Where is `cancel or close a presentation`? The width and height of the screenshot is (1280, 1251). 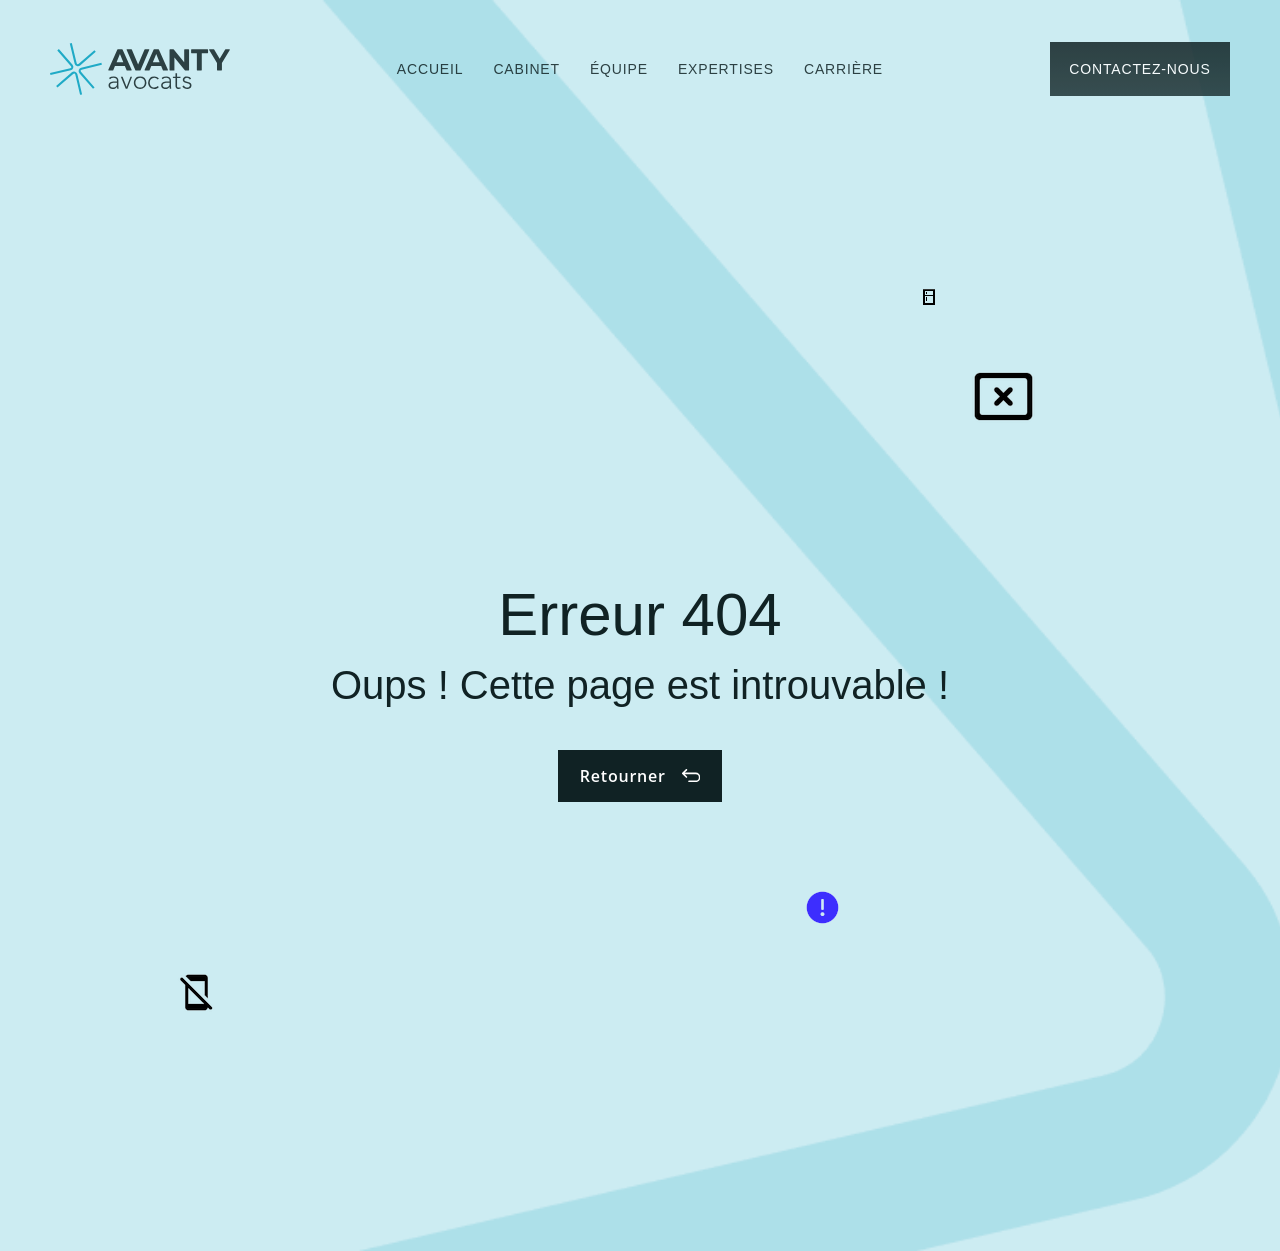 cancel or close a presentation is located at coordinates (1003, 396).